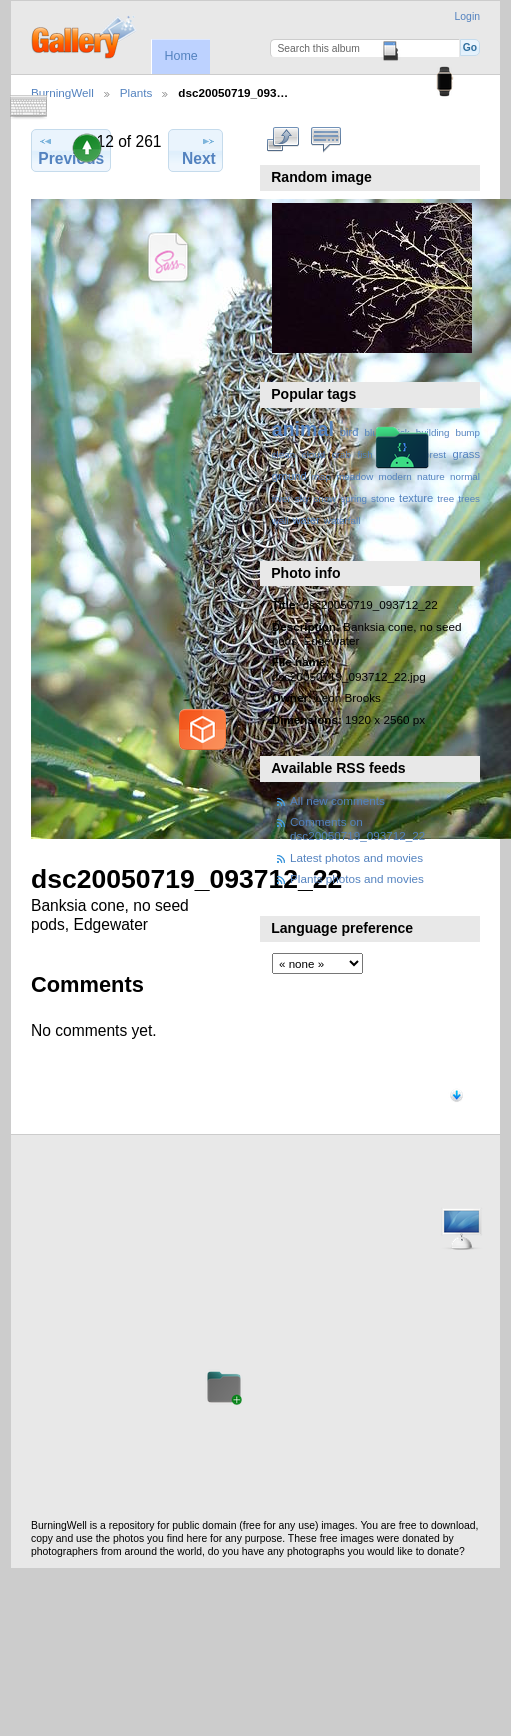  I want to click on open android developer project files, so click(402, 449).